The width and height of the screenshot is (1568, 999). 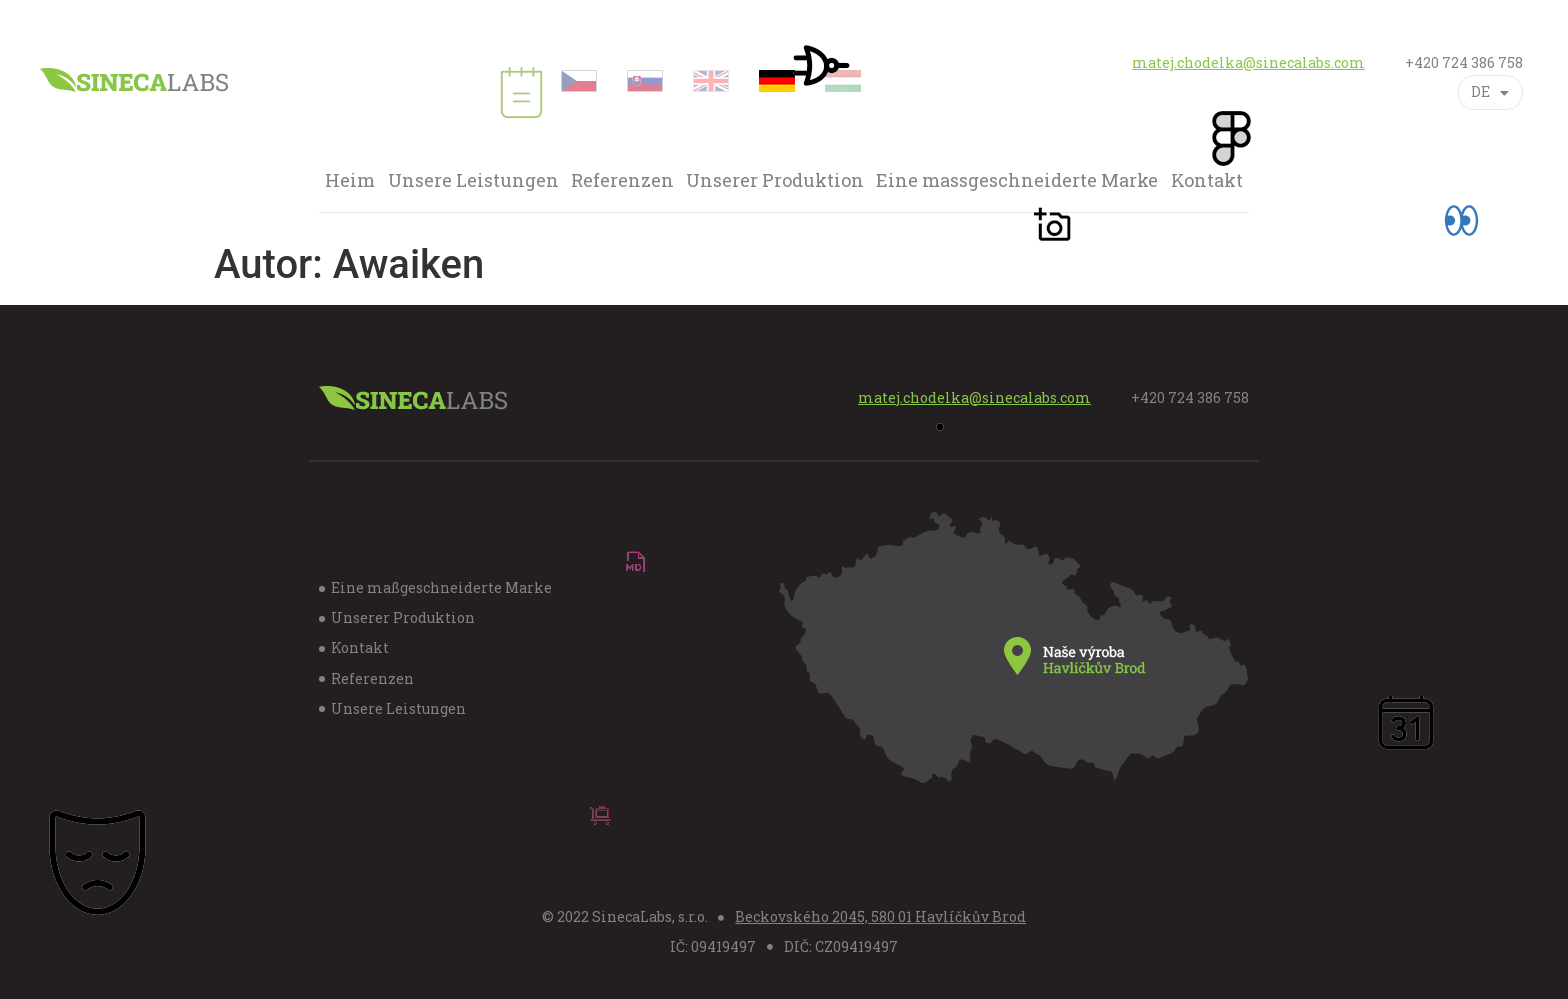 What do you see at coordinates (97, 858) in the screenshot?
I see `select sad or tragedy theater mask` at bounding box center [97, 858].